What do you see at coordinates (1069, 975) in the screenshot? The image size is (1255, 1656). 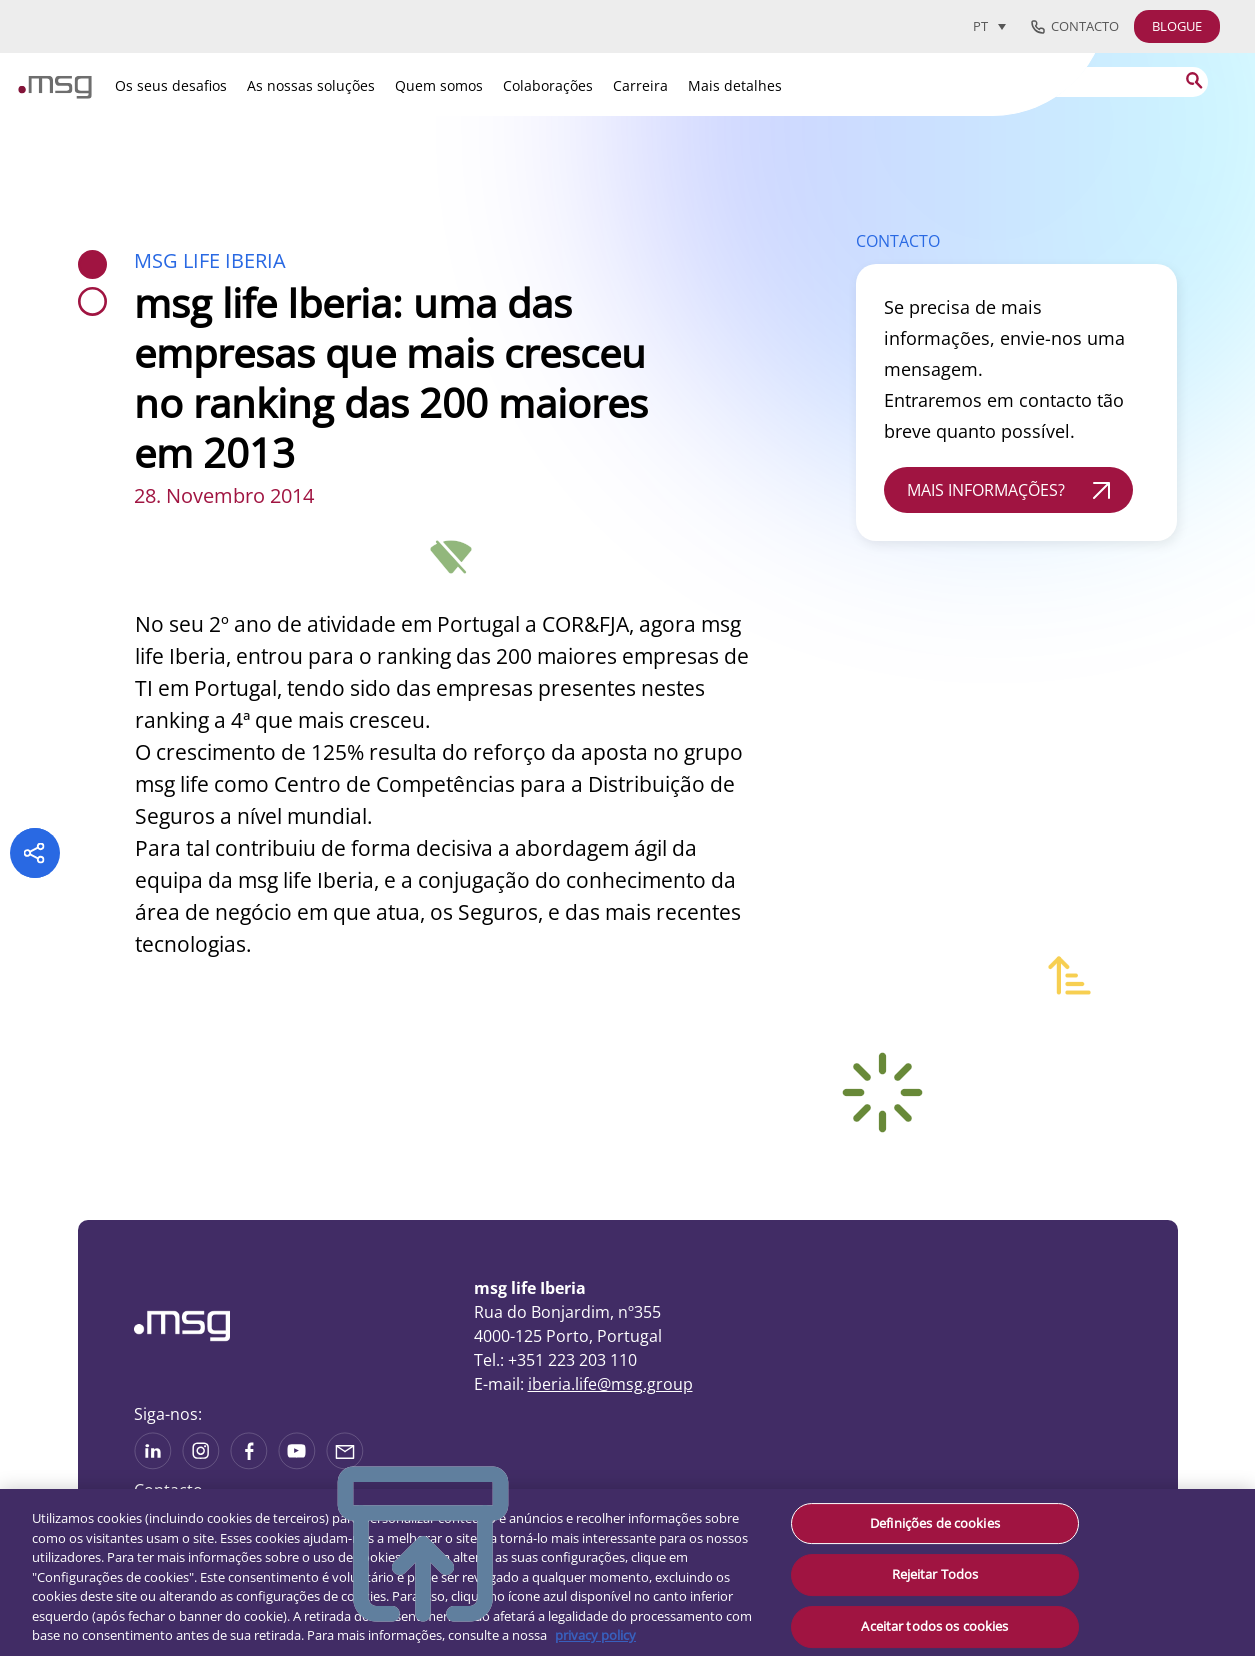 I see `sort items in ascending order` at bounding box center [1069, 975].